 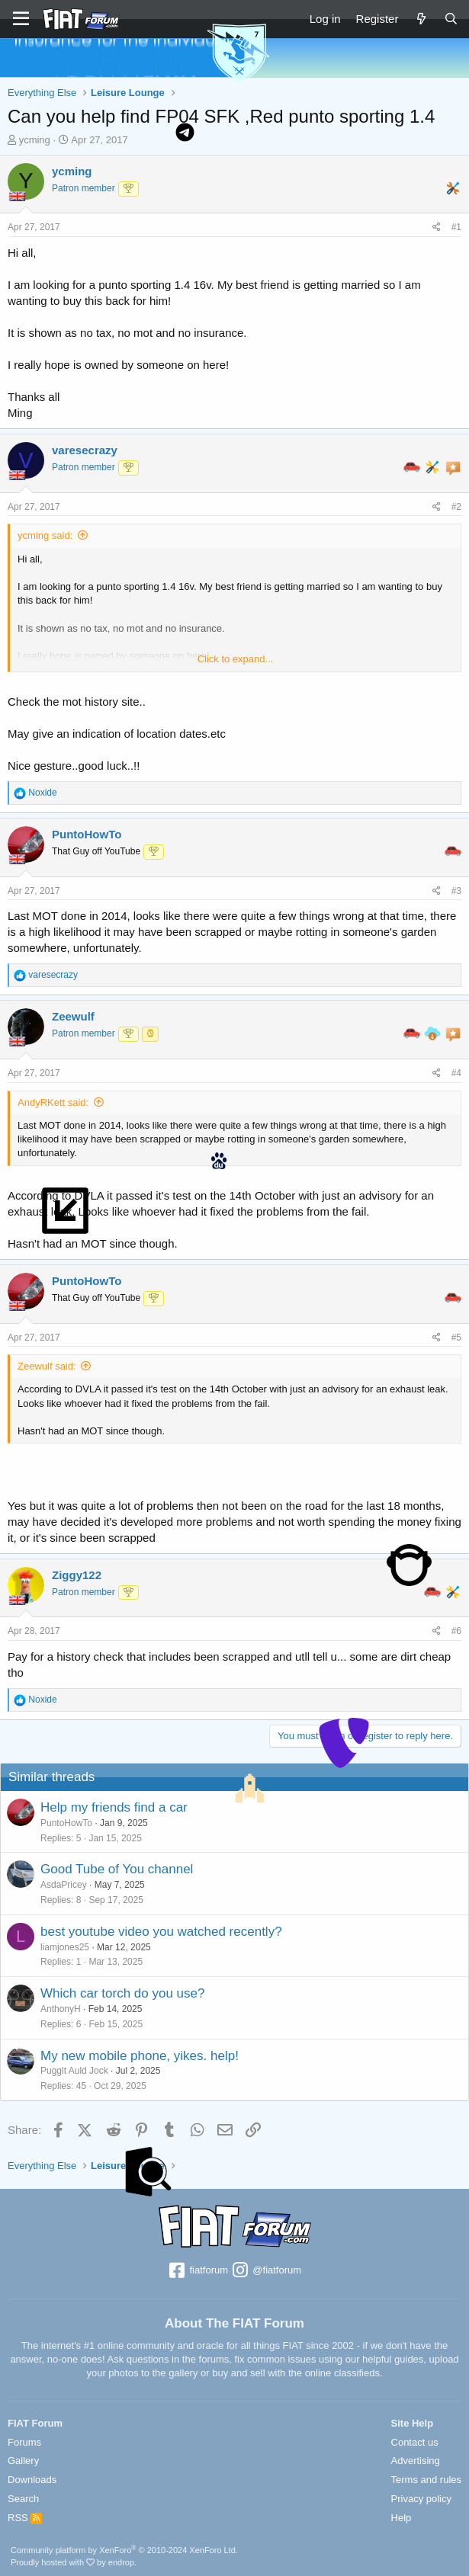 What do you see at coordinates (409, 1565) in the screenshot?
I see `open the Napster music streaming app` at bounding box center [409, 1565].